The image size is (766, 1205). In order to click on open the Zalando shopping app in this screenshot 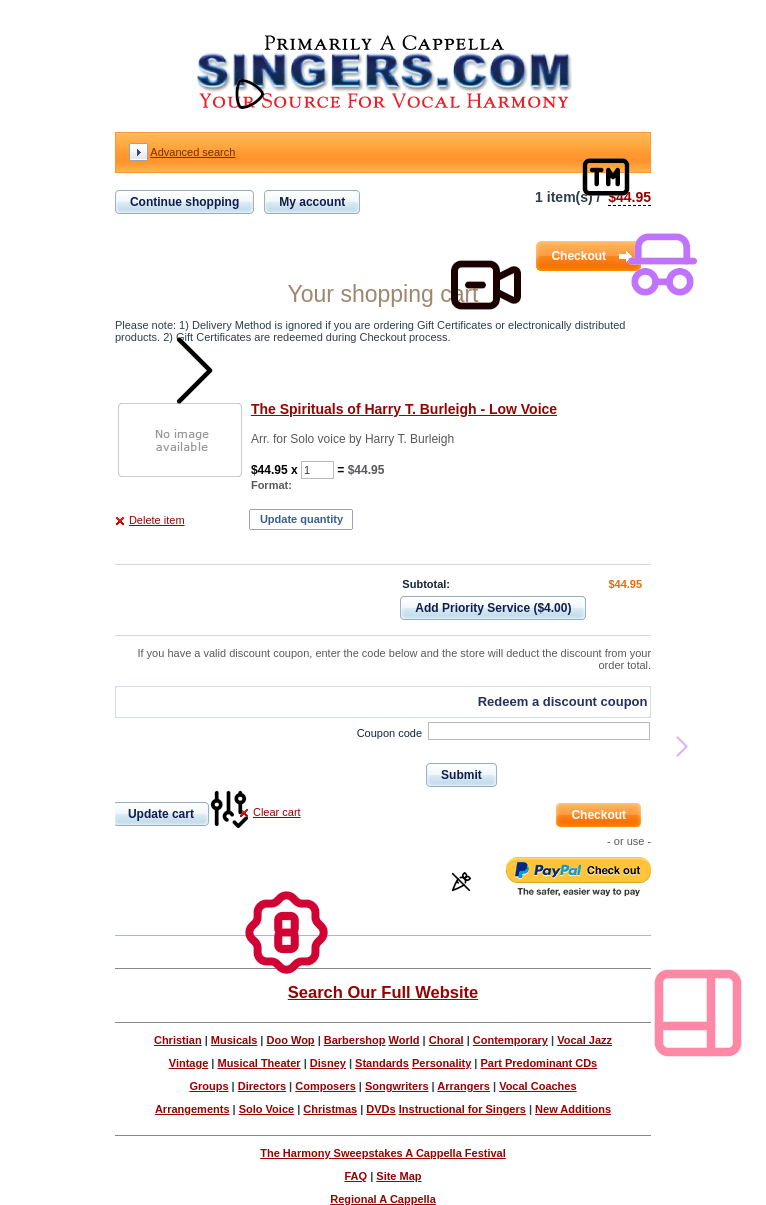, I will do `click(249, 94)`.